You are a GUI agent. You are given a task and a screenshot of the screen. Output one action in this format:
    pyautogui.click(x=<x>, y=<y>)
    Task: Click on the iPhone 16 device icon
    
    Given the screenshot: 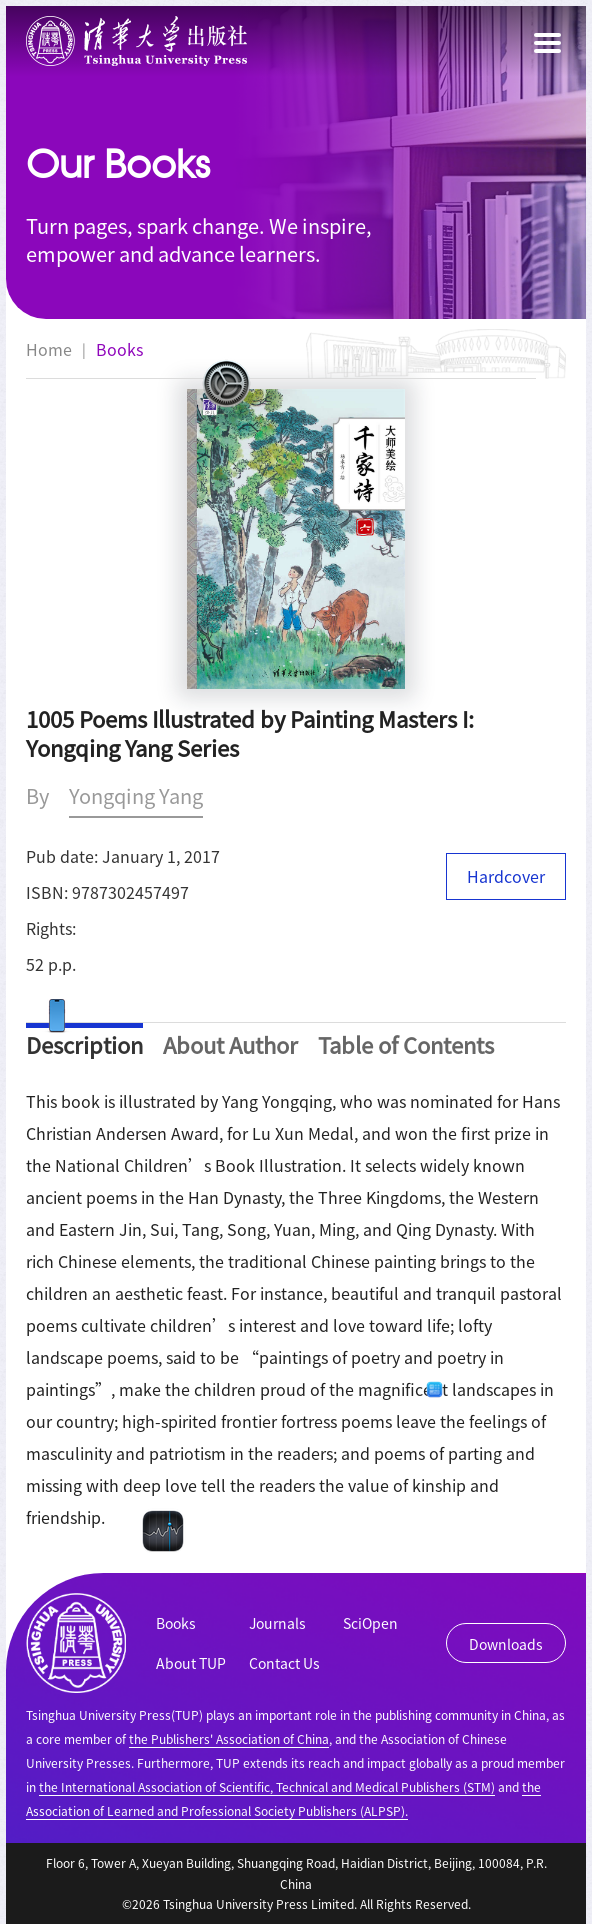 What is the action you would take?
    pyautogui.click(x=57, y=1016)
    